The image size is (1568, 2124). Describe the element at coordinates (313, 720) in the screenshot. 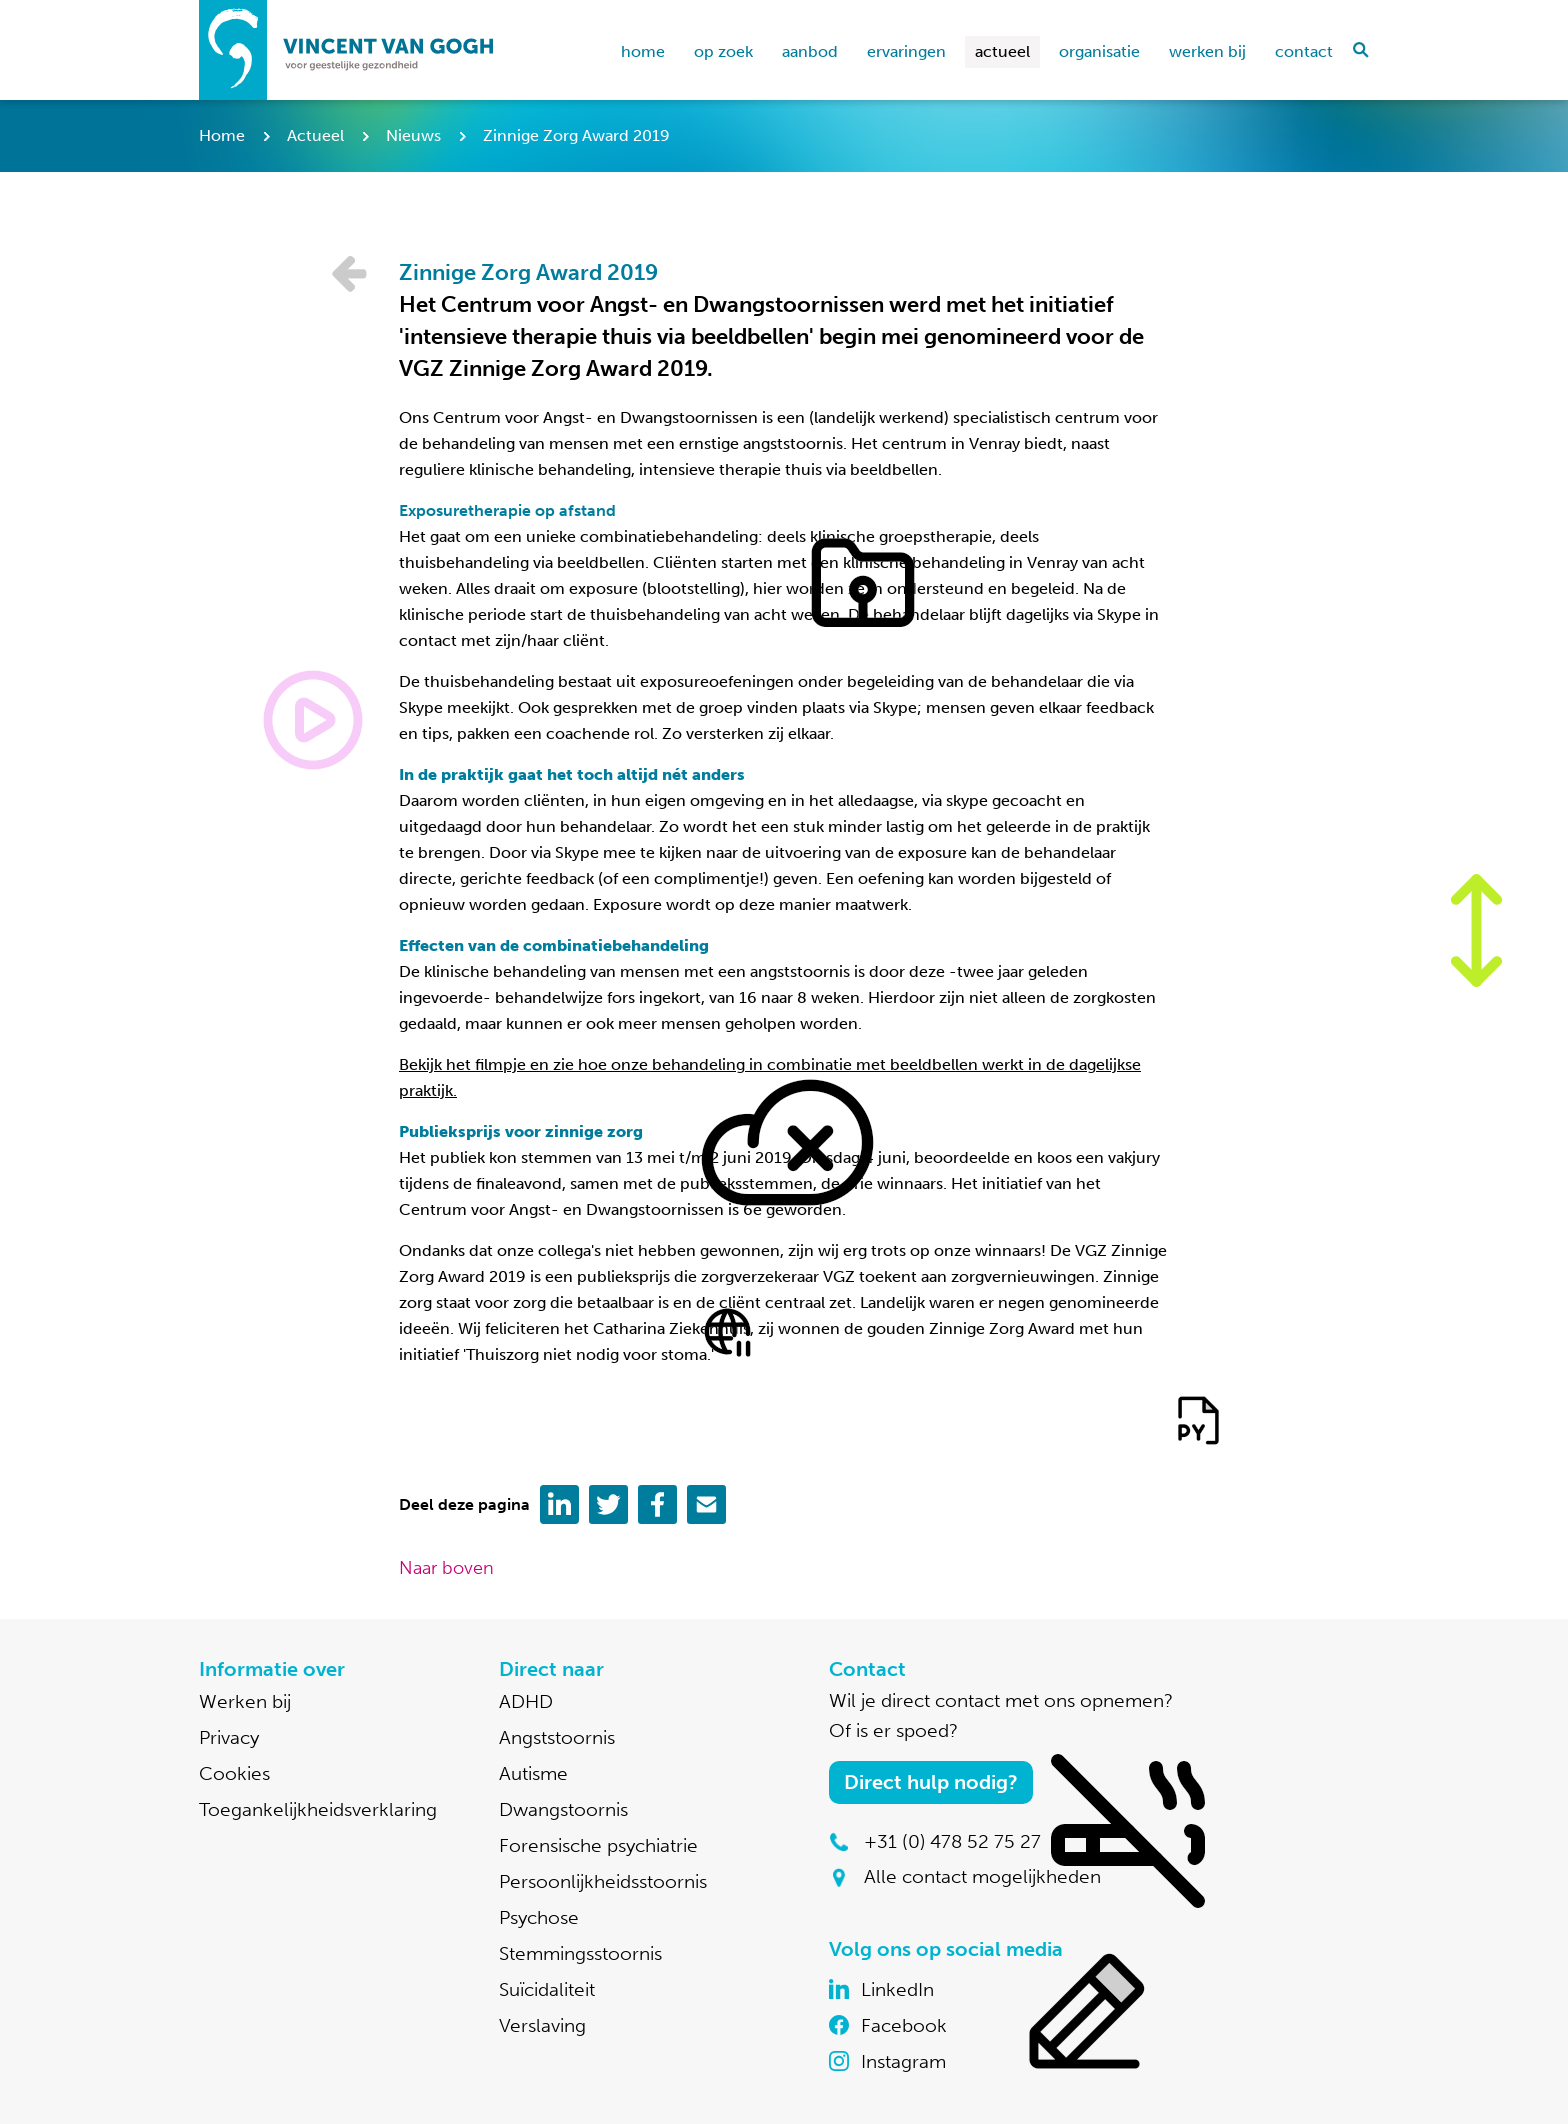

I see `play media or video content` at that location.